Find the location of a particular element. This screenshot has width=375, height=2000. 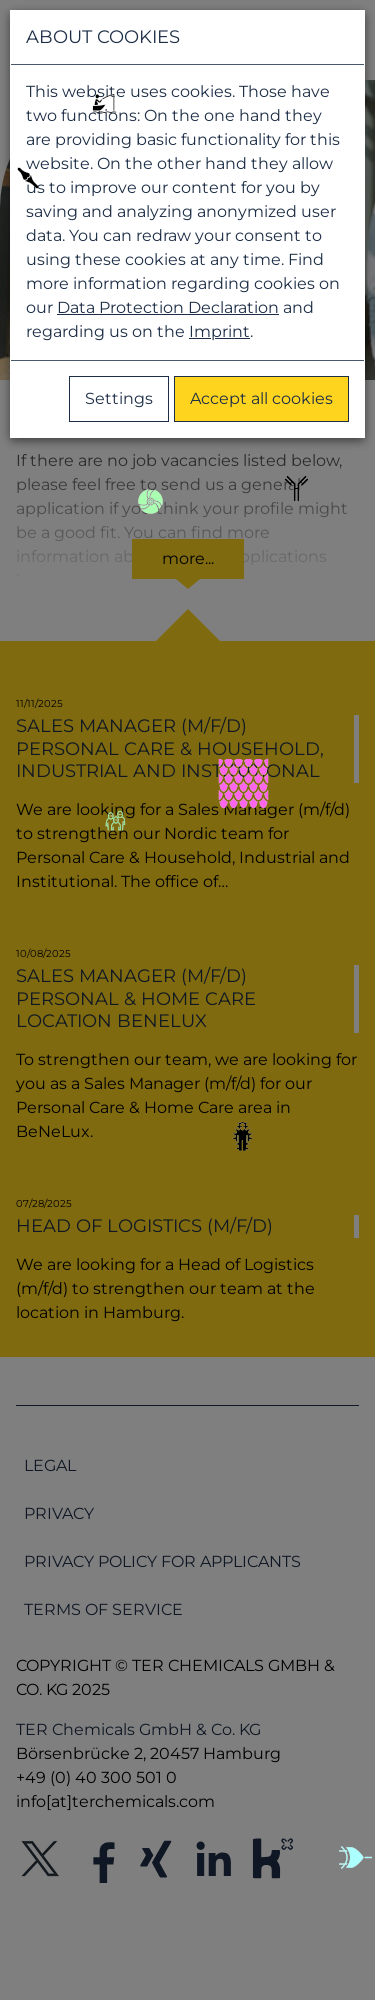

view immune system or antibody information is located at coordinates (296, 488).